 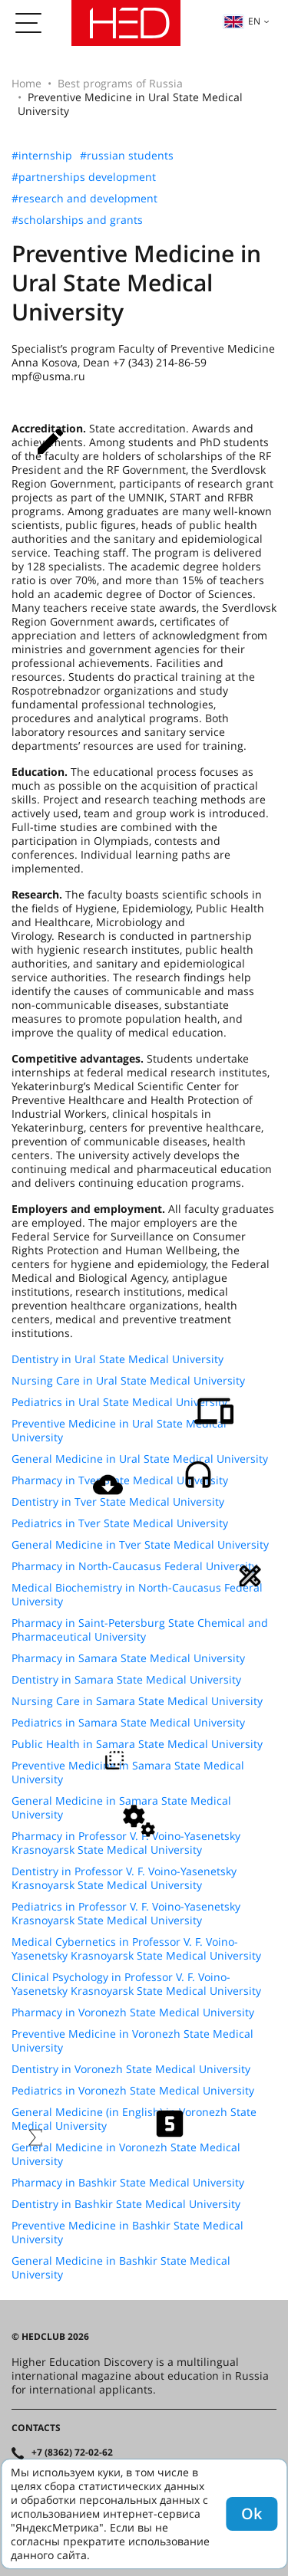 I want to click on select image filter or effect number 5, so click(x=170, y=2124).